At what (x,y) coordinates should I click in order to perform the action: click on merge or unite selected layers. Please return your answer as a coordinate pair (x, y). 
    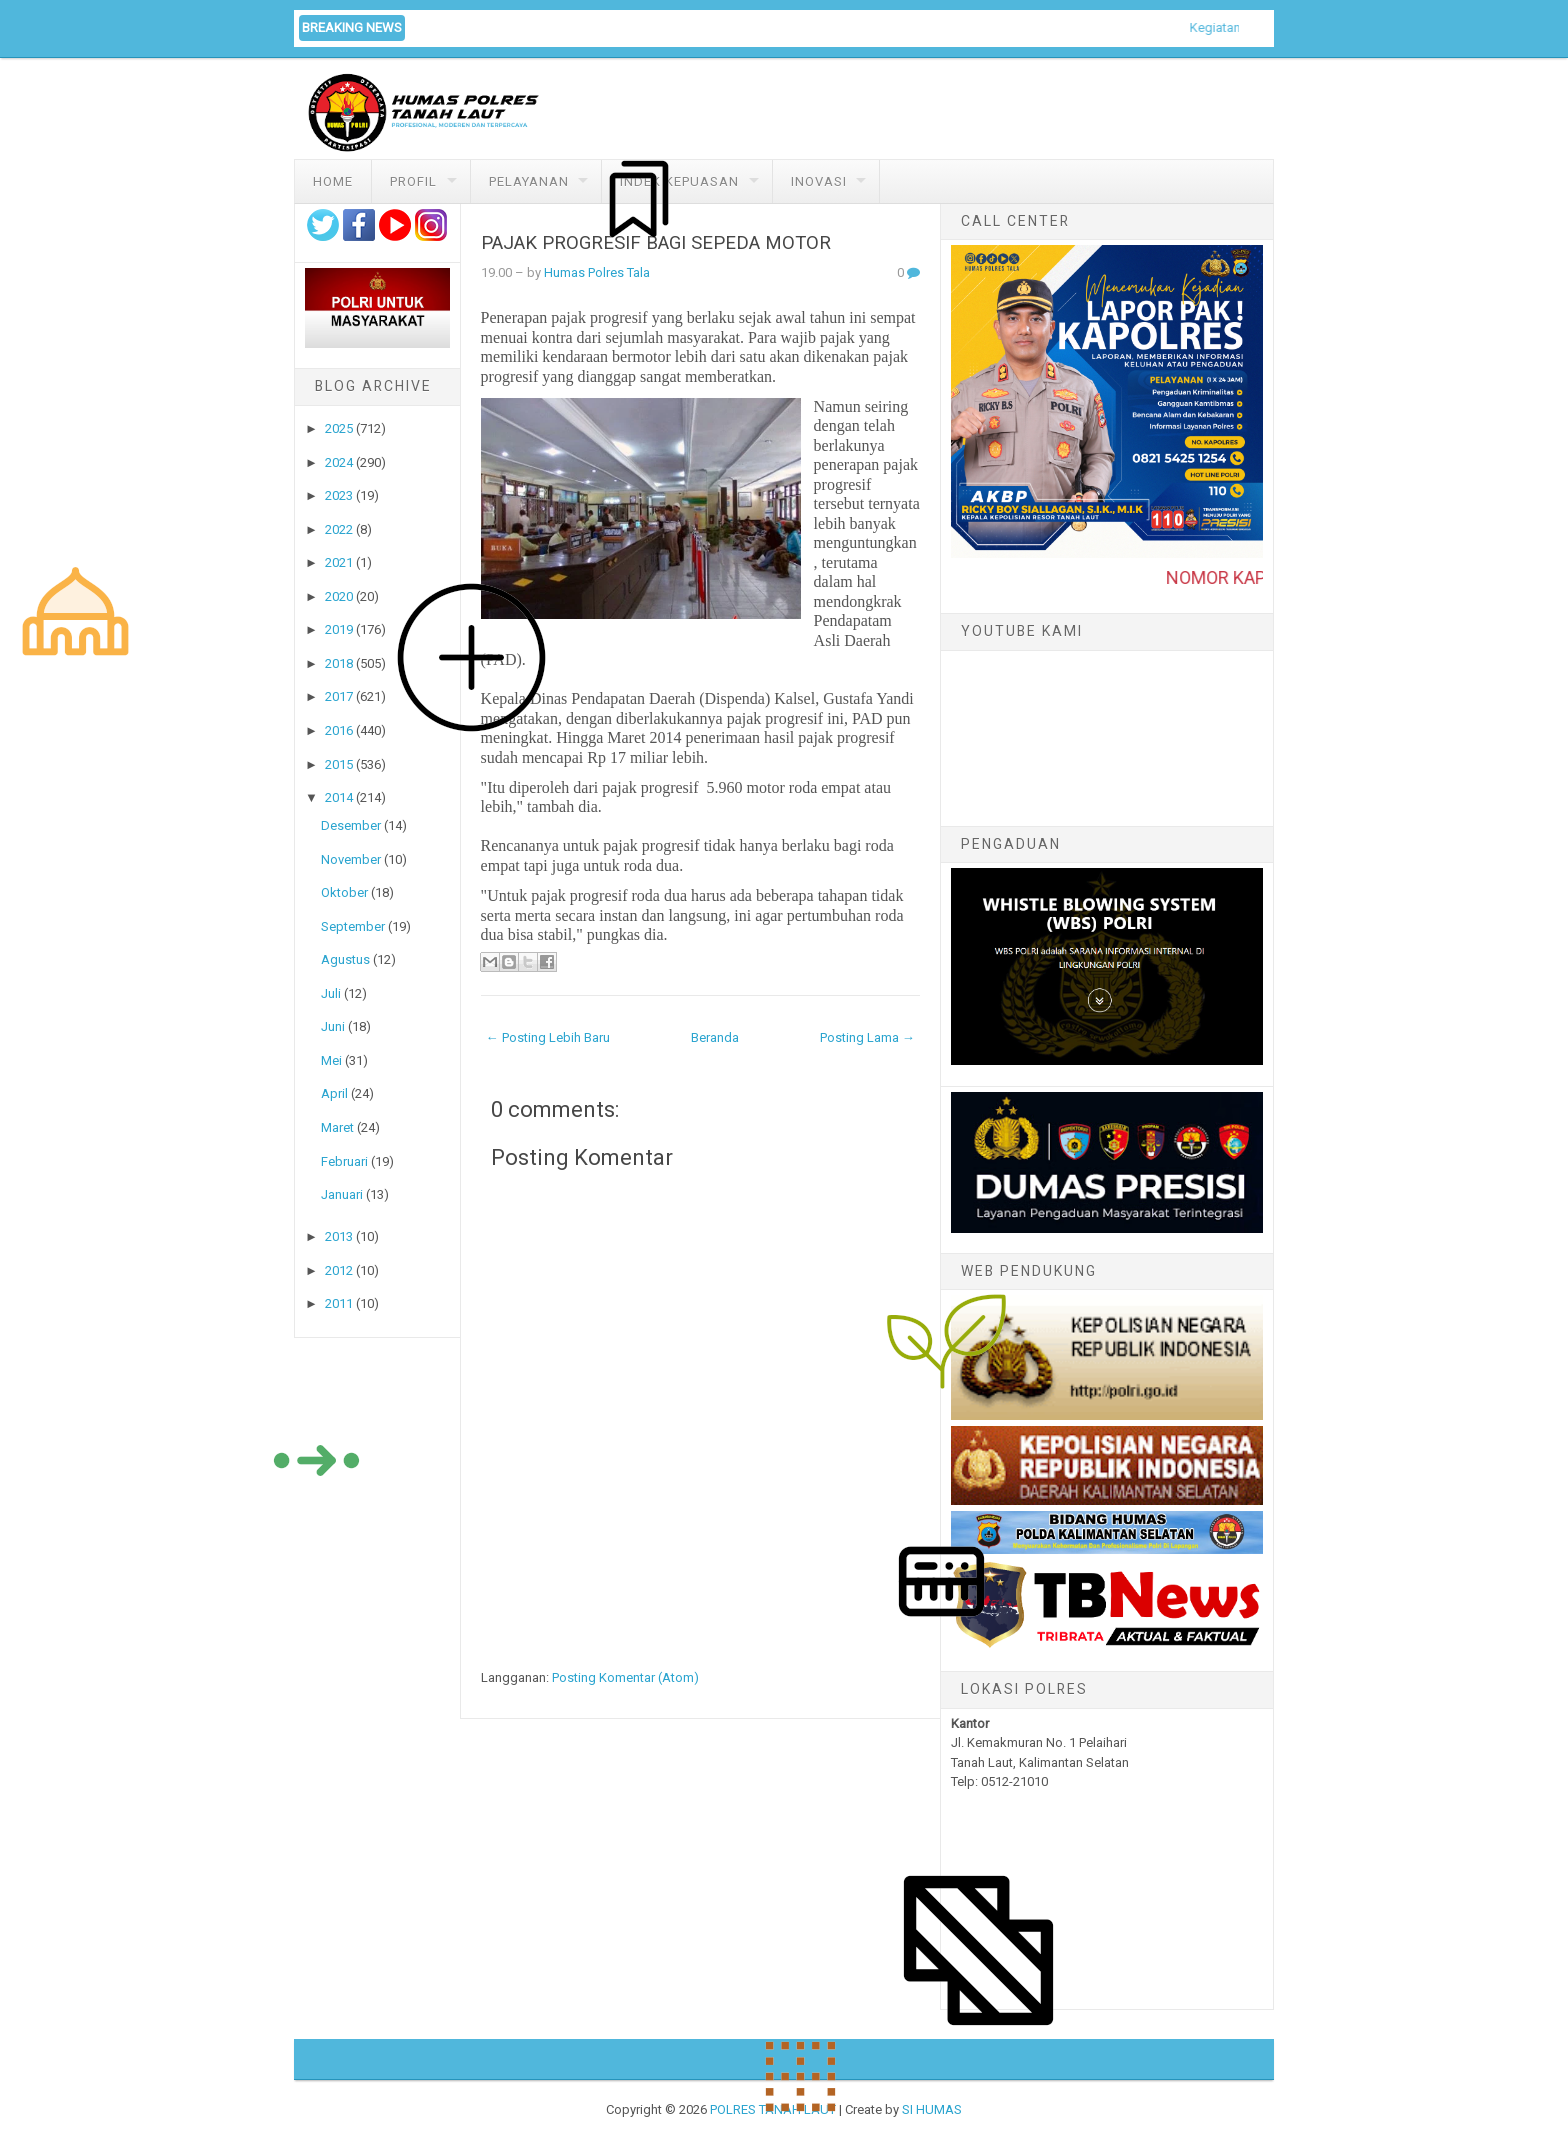
    Looking at the image, I should click on (978, 1950).